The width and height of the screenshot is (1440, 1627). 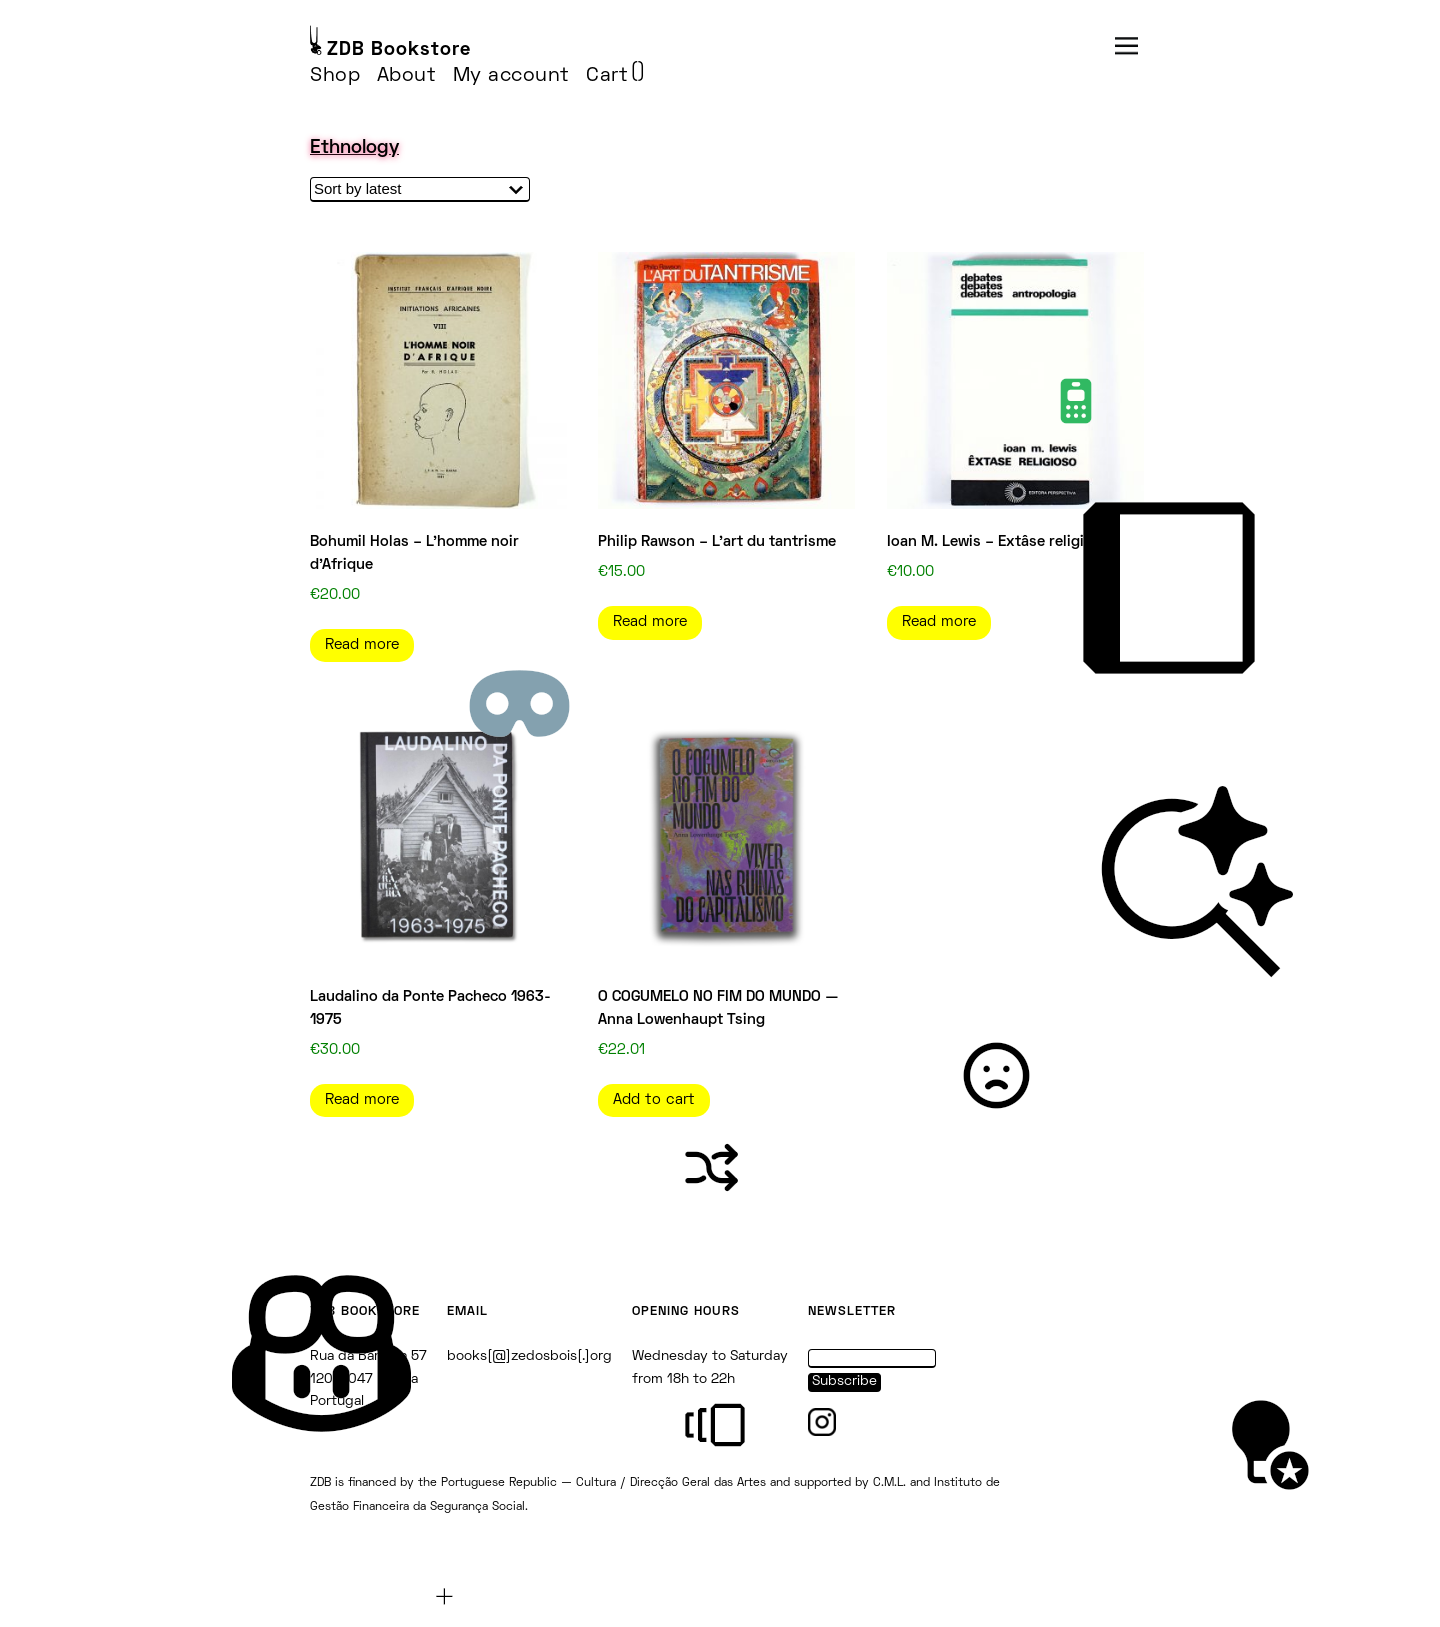 I want to click on access GitHub Copilot AI assistant, so click(x=321, y=1353).